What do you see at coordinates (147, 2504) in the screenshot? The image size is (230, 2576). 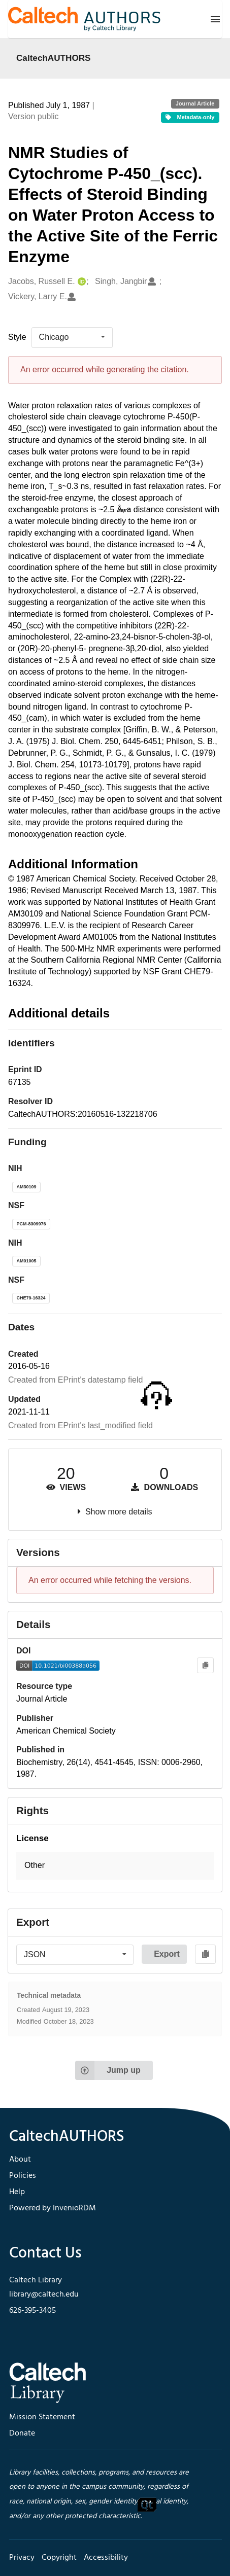 I see `Qt framework branding or logo` at bounding box center [147, 2504].